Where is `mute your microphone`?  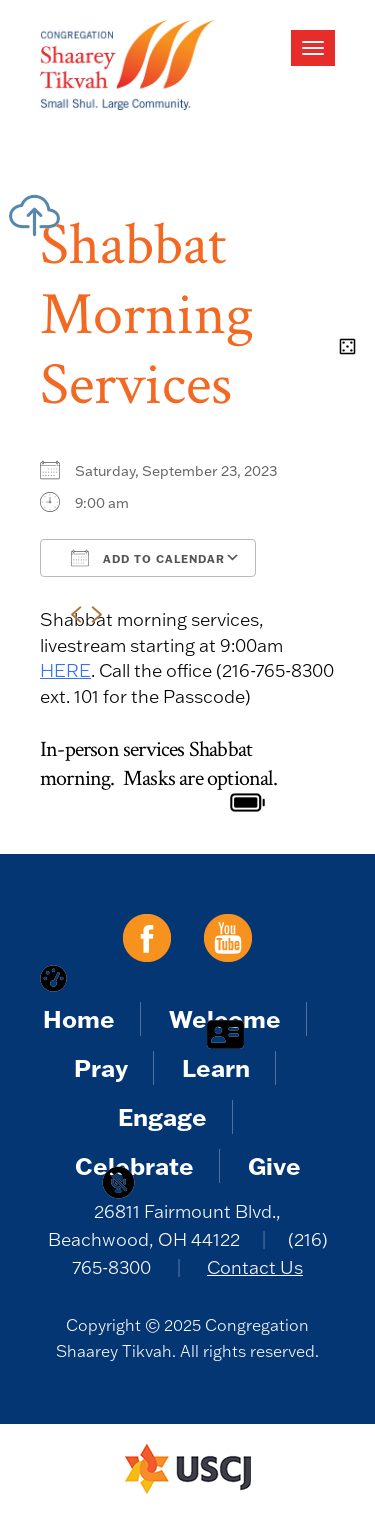
mute your microphone is located at coordinates (118, 1182).